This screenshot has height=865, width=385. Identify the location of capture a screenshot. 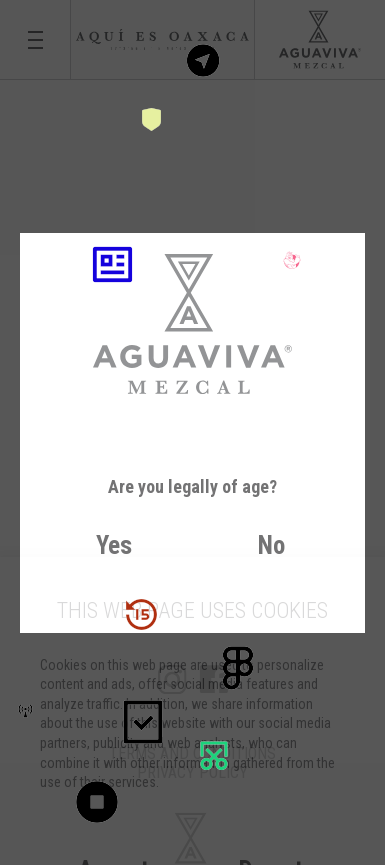
(214, 755).